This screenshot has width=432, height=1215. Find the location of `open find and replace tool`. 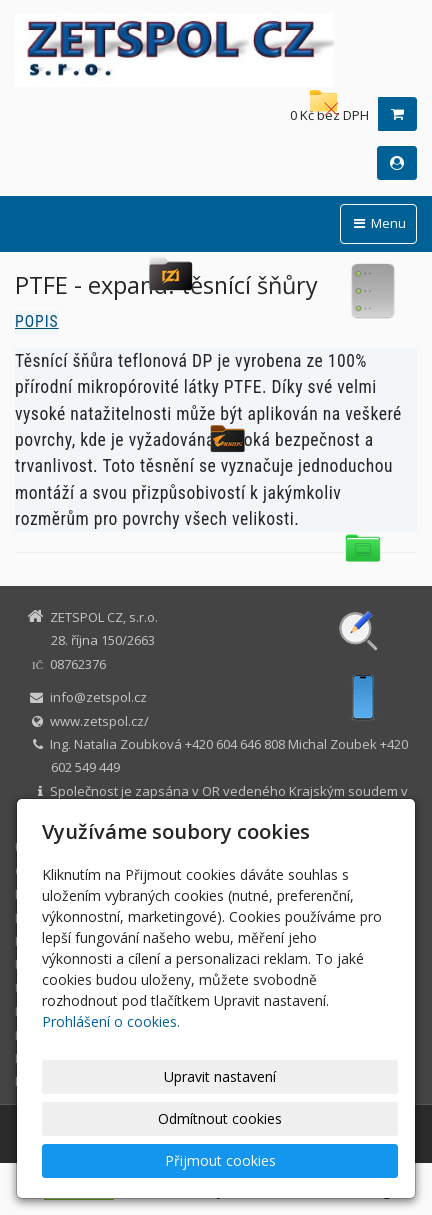

open find and replace tool is located at coordinates (358, 631).